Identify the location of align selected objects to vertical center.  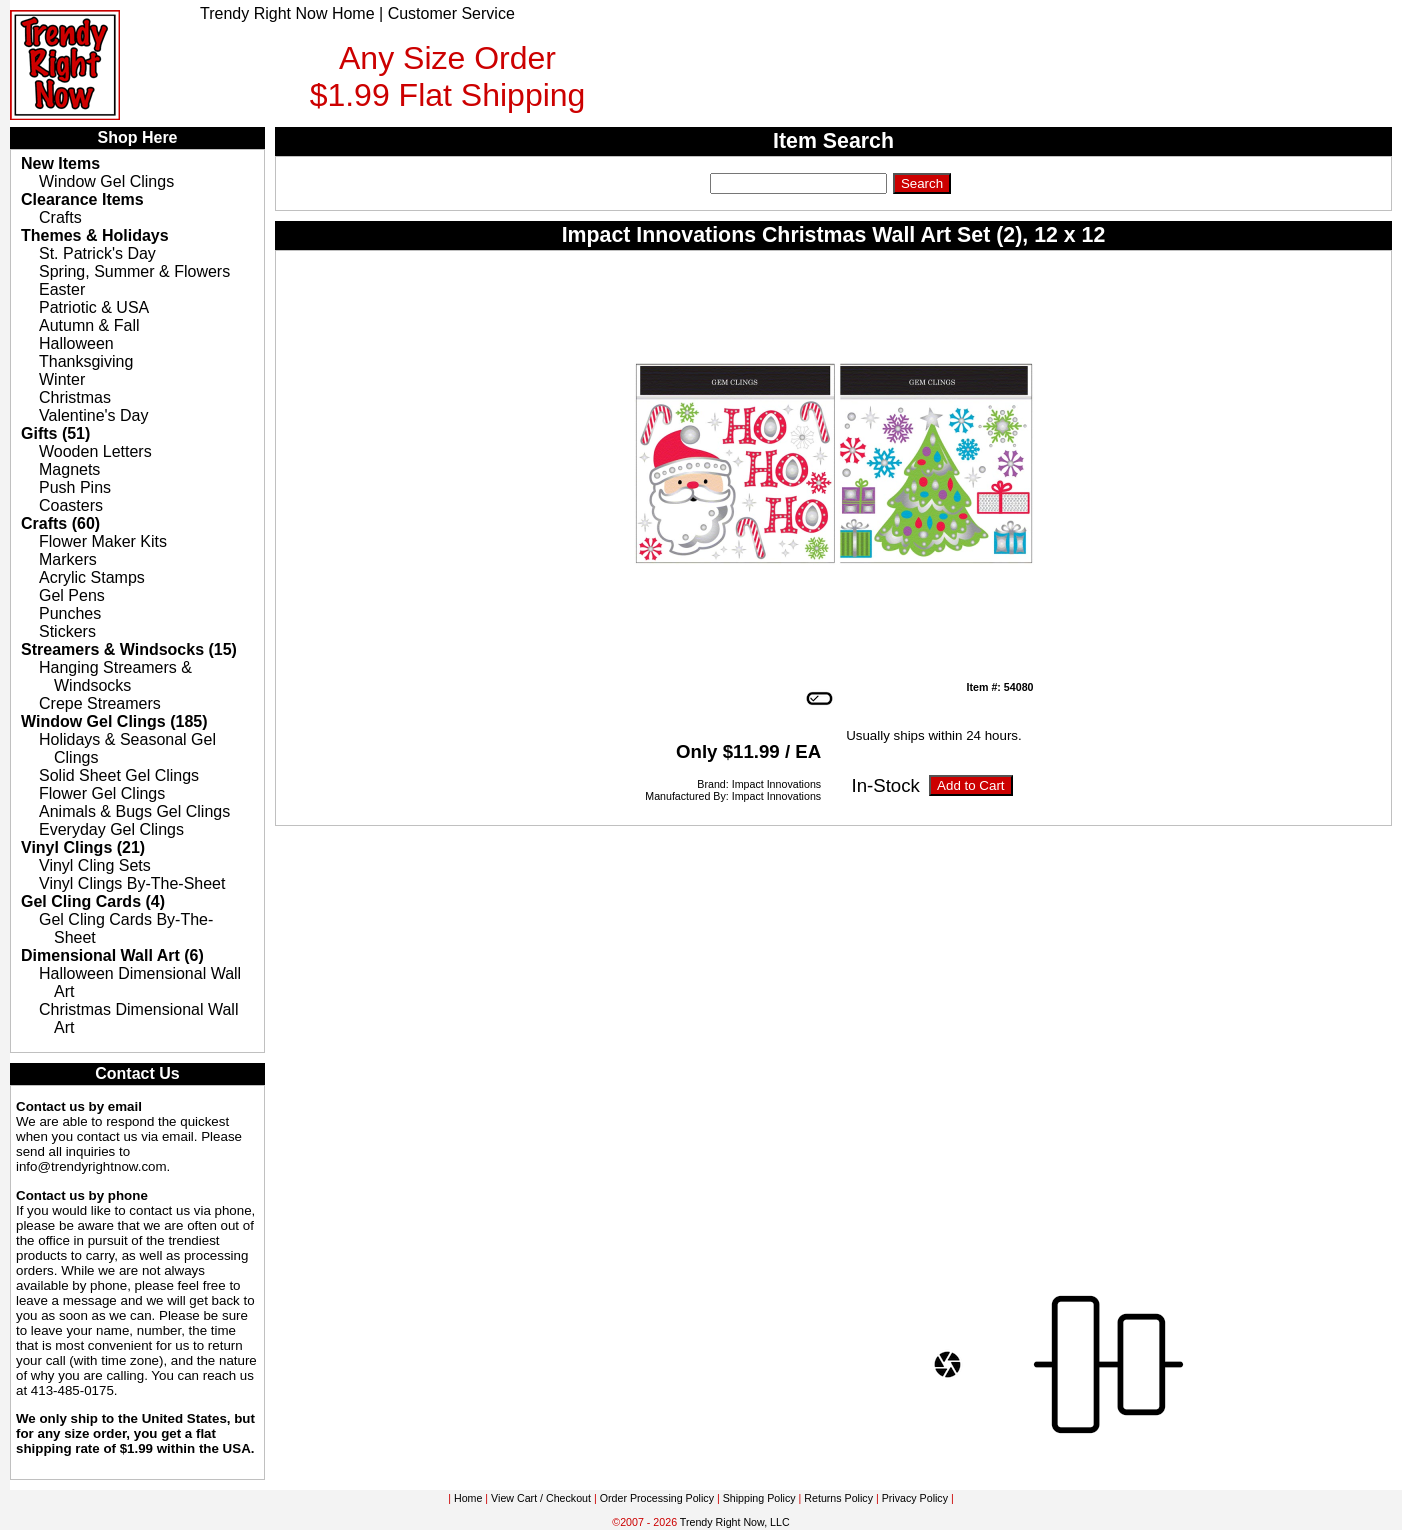
(1108, 1364).